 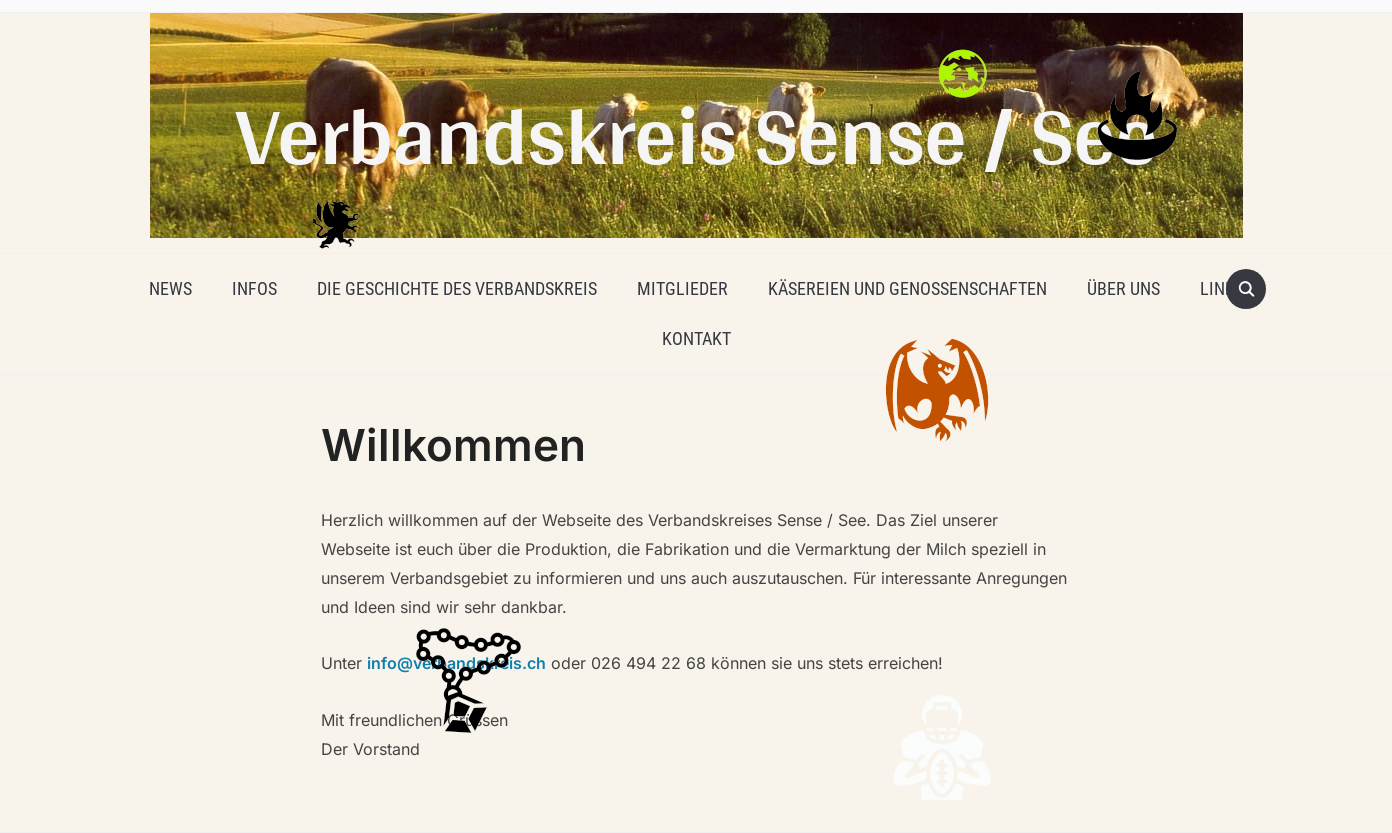 What do you see at coordinates (468, 680) in the screenshot?
I see `view equipped jewelry or accessories` at bounding box center [468, 680].